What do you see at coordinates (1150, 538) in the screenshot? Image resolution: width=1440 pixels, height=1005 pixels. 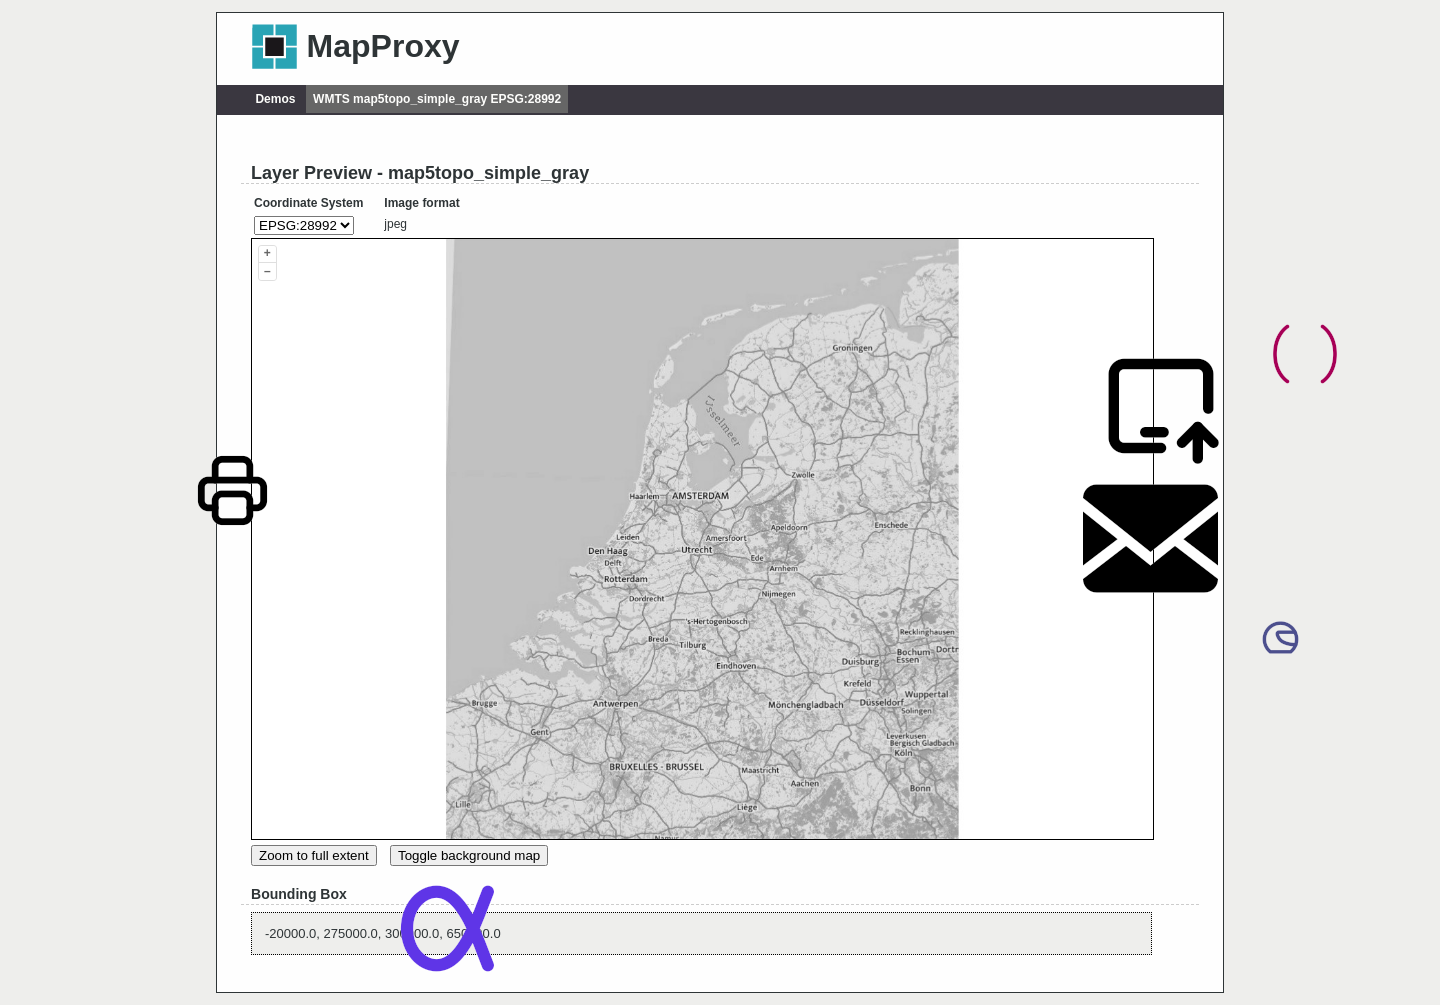 I see `open your inbox` at bounding box center [1150, 538].